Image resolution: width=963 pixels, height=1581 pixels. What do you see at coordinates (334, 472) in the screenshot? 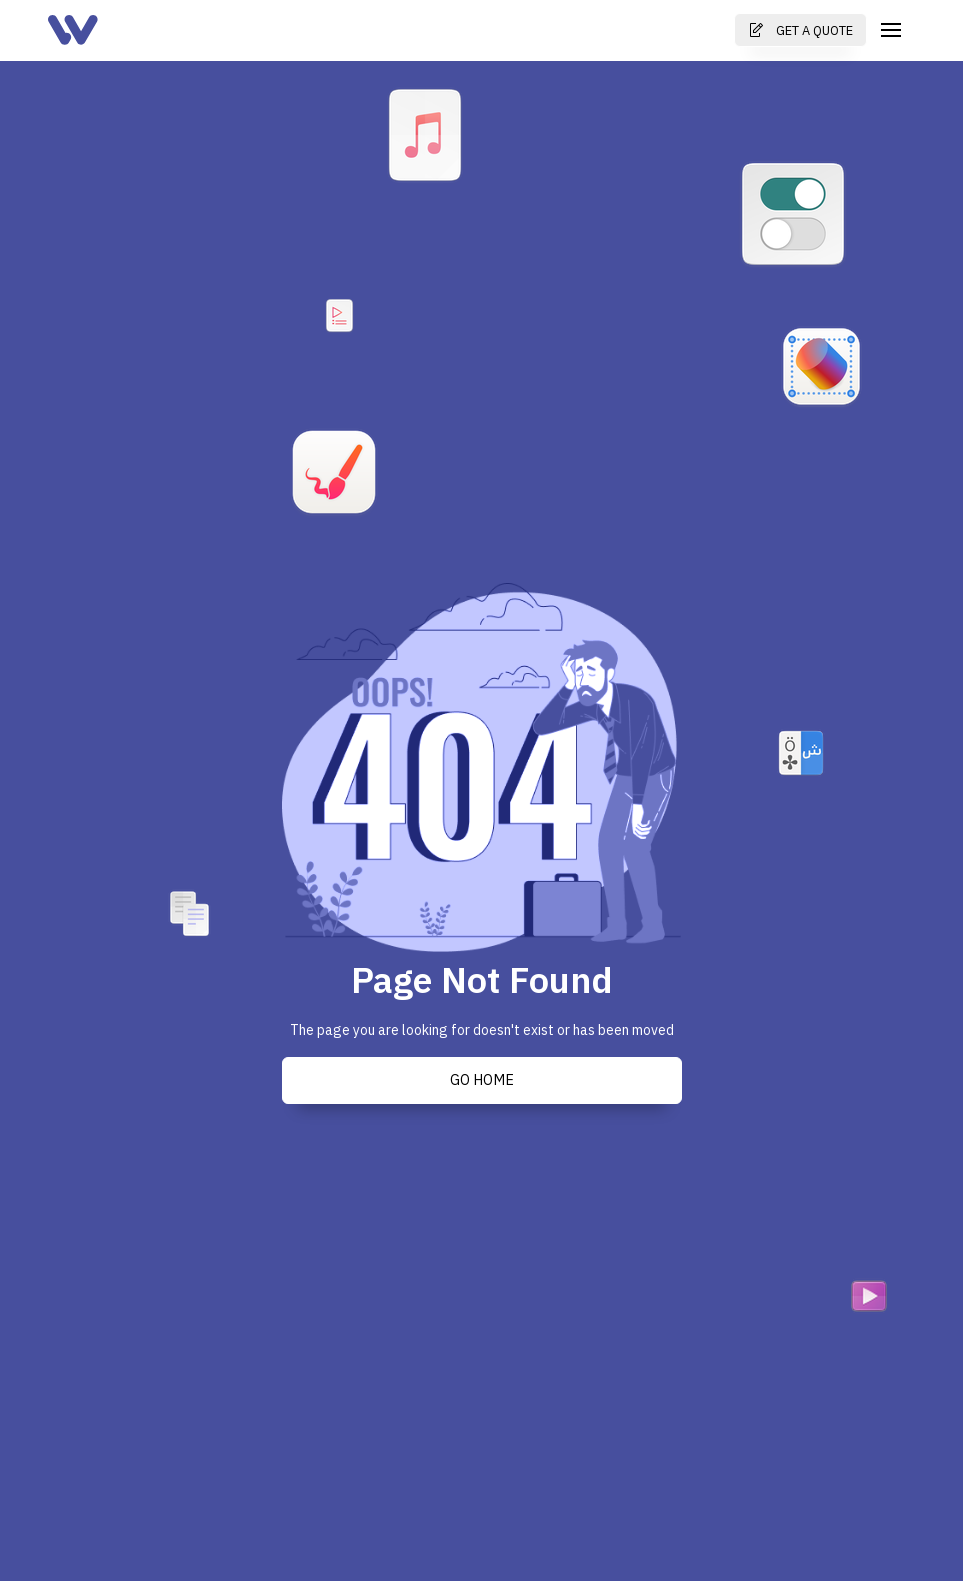
I see `open gnome paint application` at bounding box center [334, 472].